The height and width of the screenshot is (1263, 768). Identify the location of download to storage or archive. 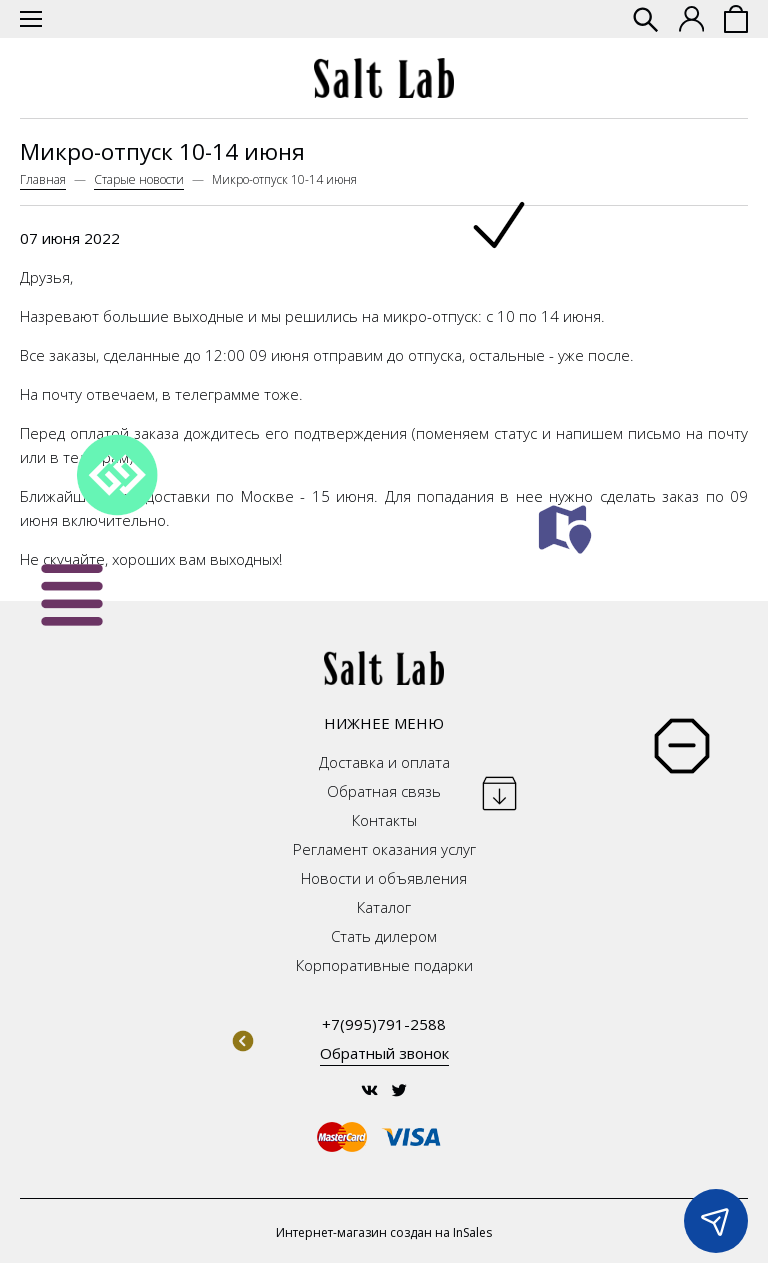
(499, 793).